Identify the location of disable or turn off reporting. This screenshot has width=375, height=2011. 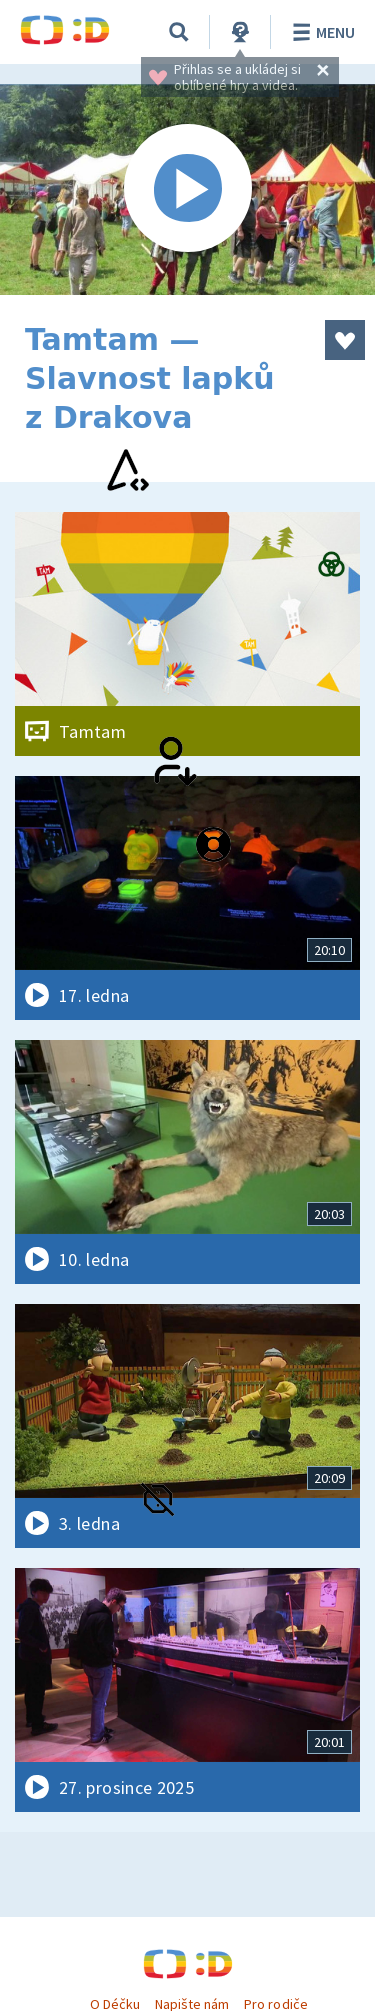
(158, 1499).